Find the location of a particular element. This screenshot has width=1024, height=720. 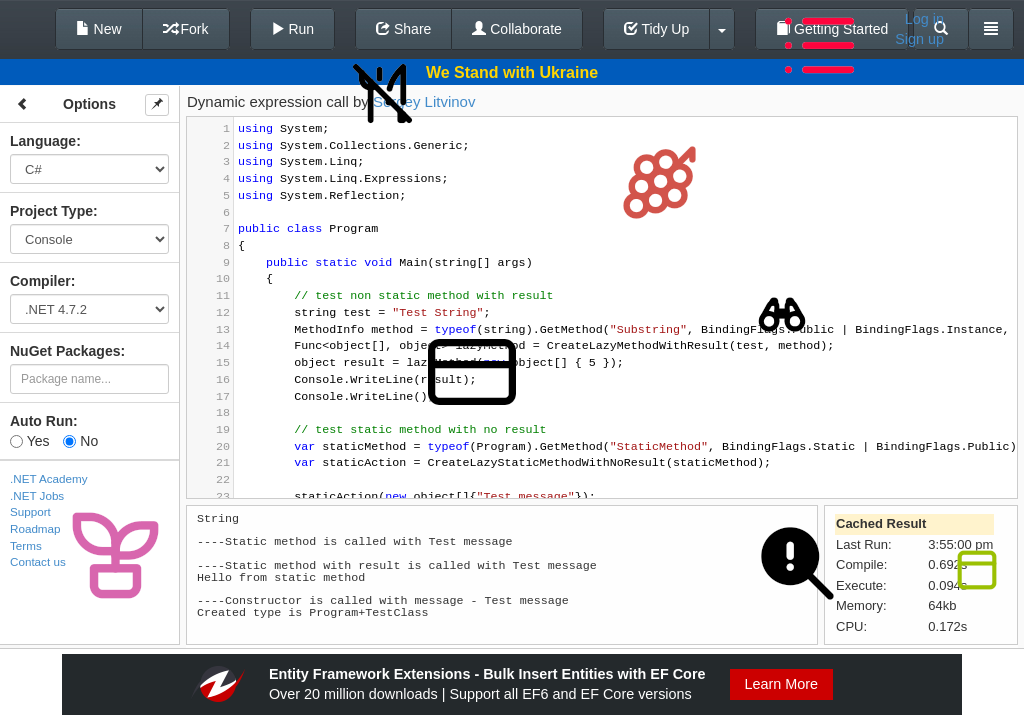

kitchen tools unavailable or disabled is located at coordinates (382, 93).